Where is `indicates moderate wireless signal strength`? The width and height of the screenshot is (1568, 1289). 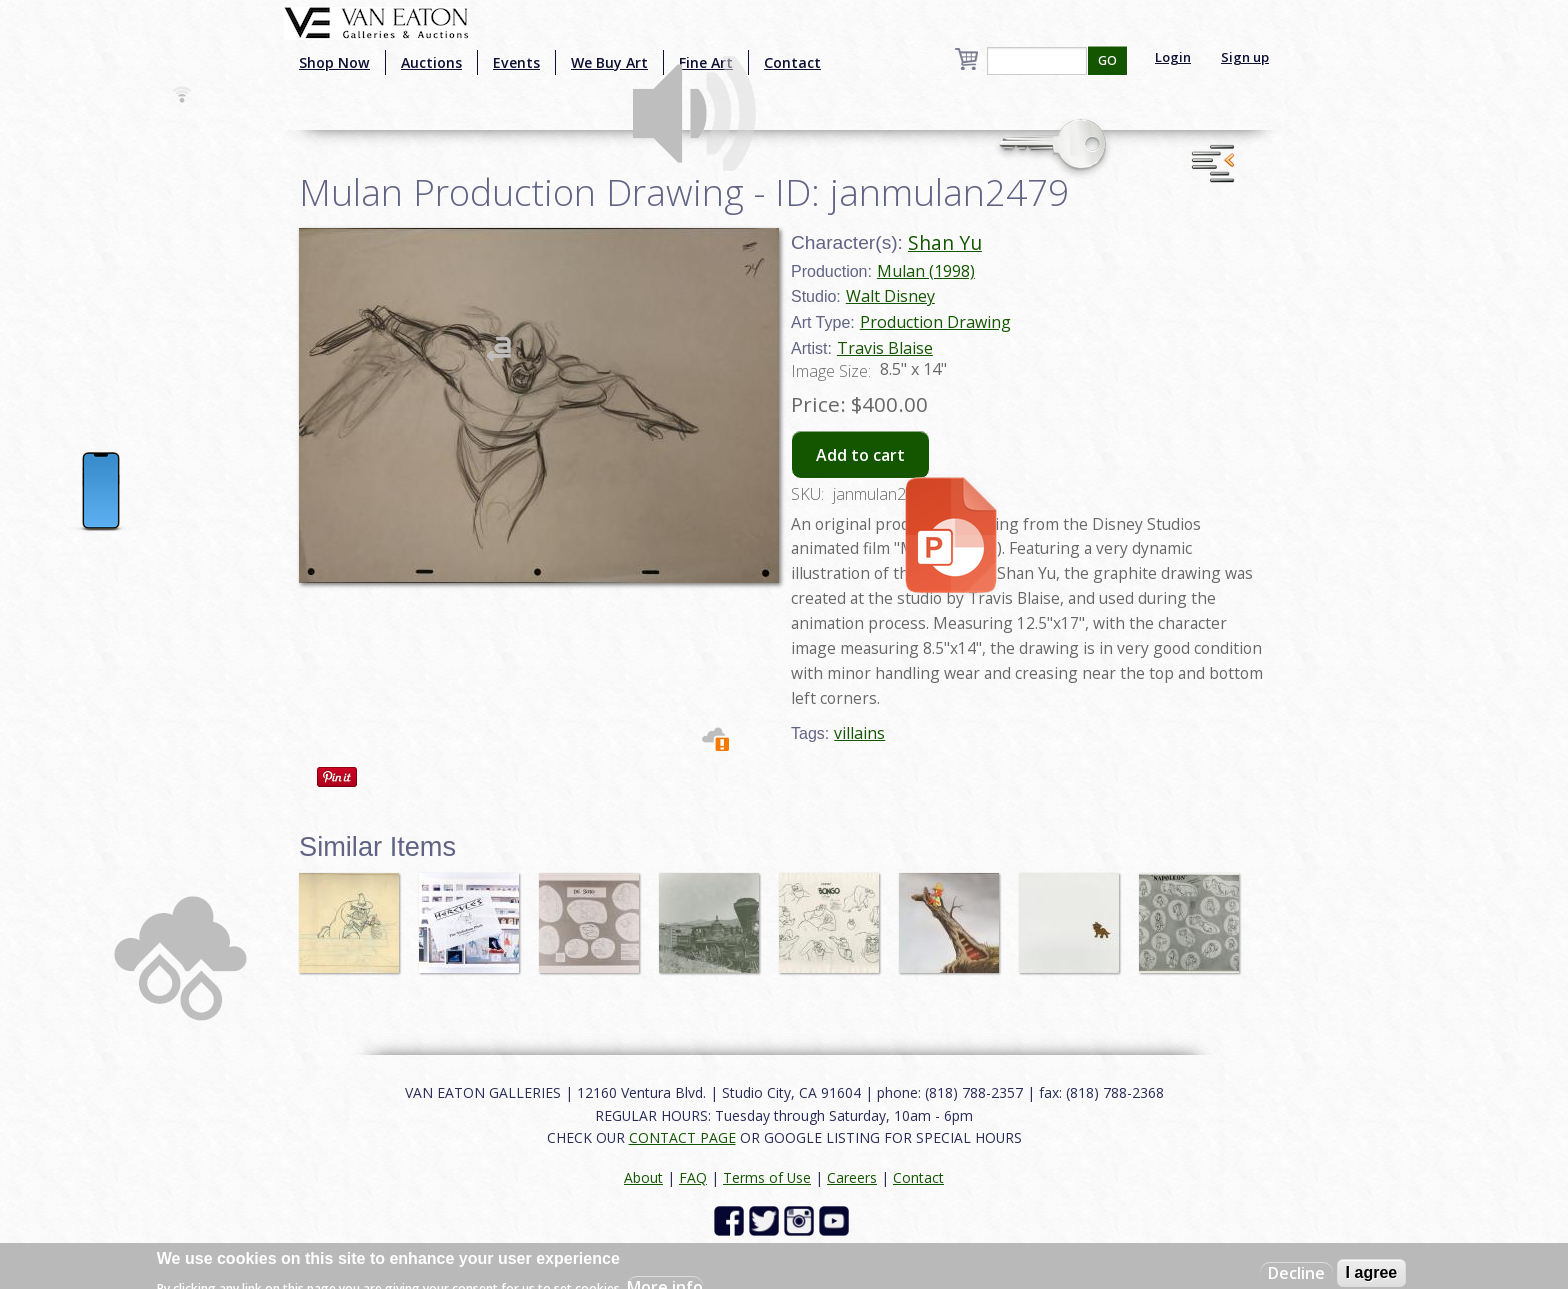
indicates moderate wireless signal strength is located at coordinates (182, 94).